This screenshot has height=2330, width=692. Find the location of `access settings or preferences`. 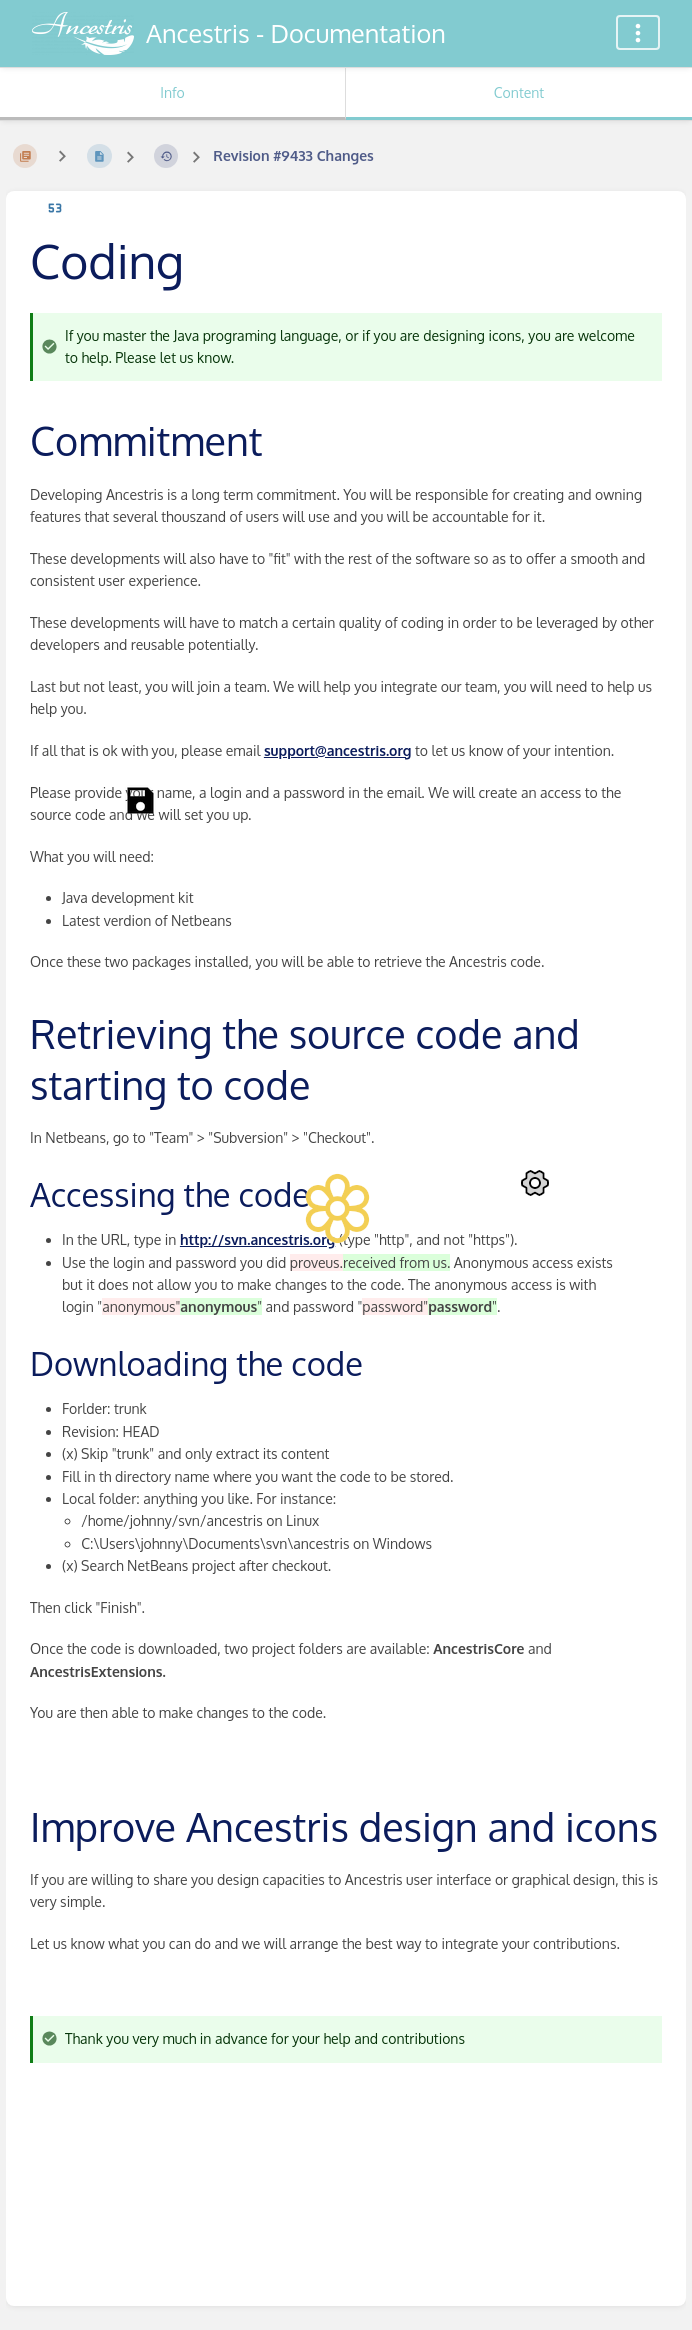

access settings or preferences is located at coordinates (535, 1183).